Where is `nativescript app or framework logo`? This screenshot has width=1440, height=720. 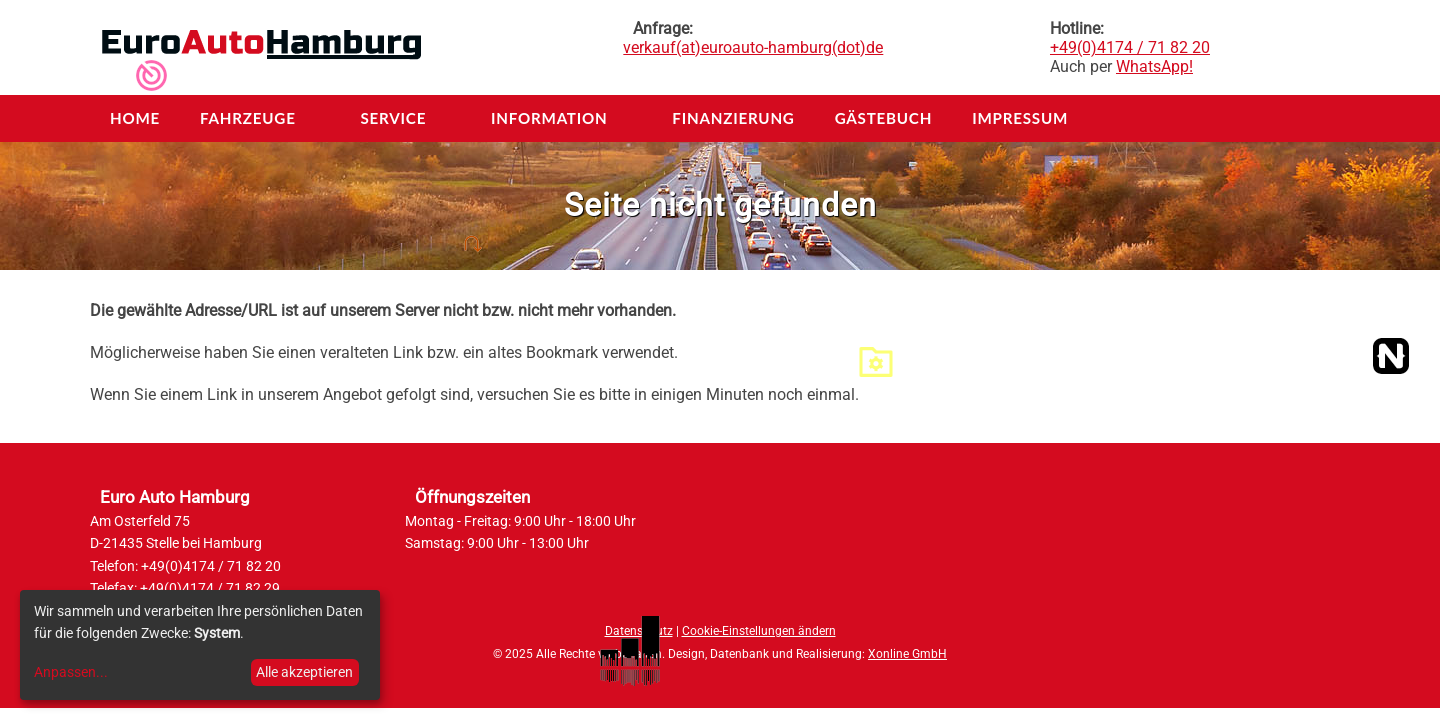 nativescript app or framework logo is located at coordinates (1391, 356).